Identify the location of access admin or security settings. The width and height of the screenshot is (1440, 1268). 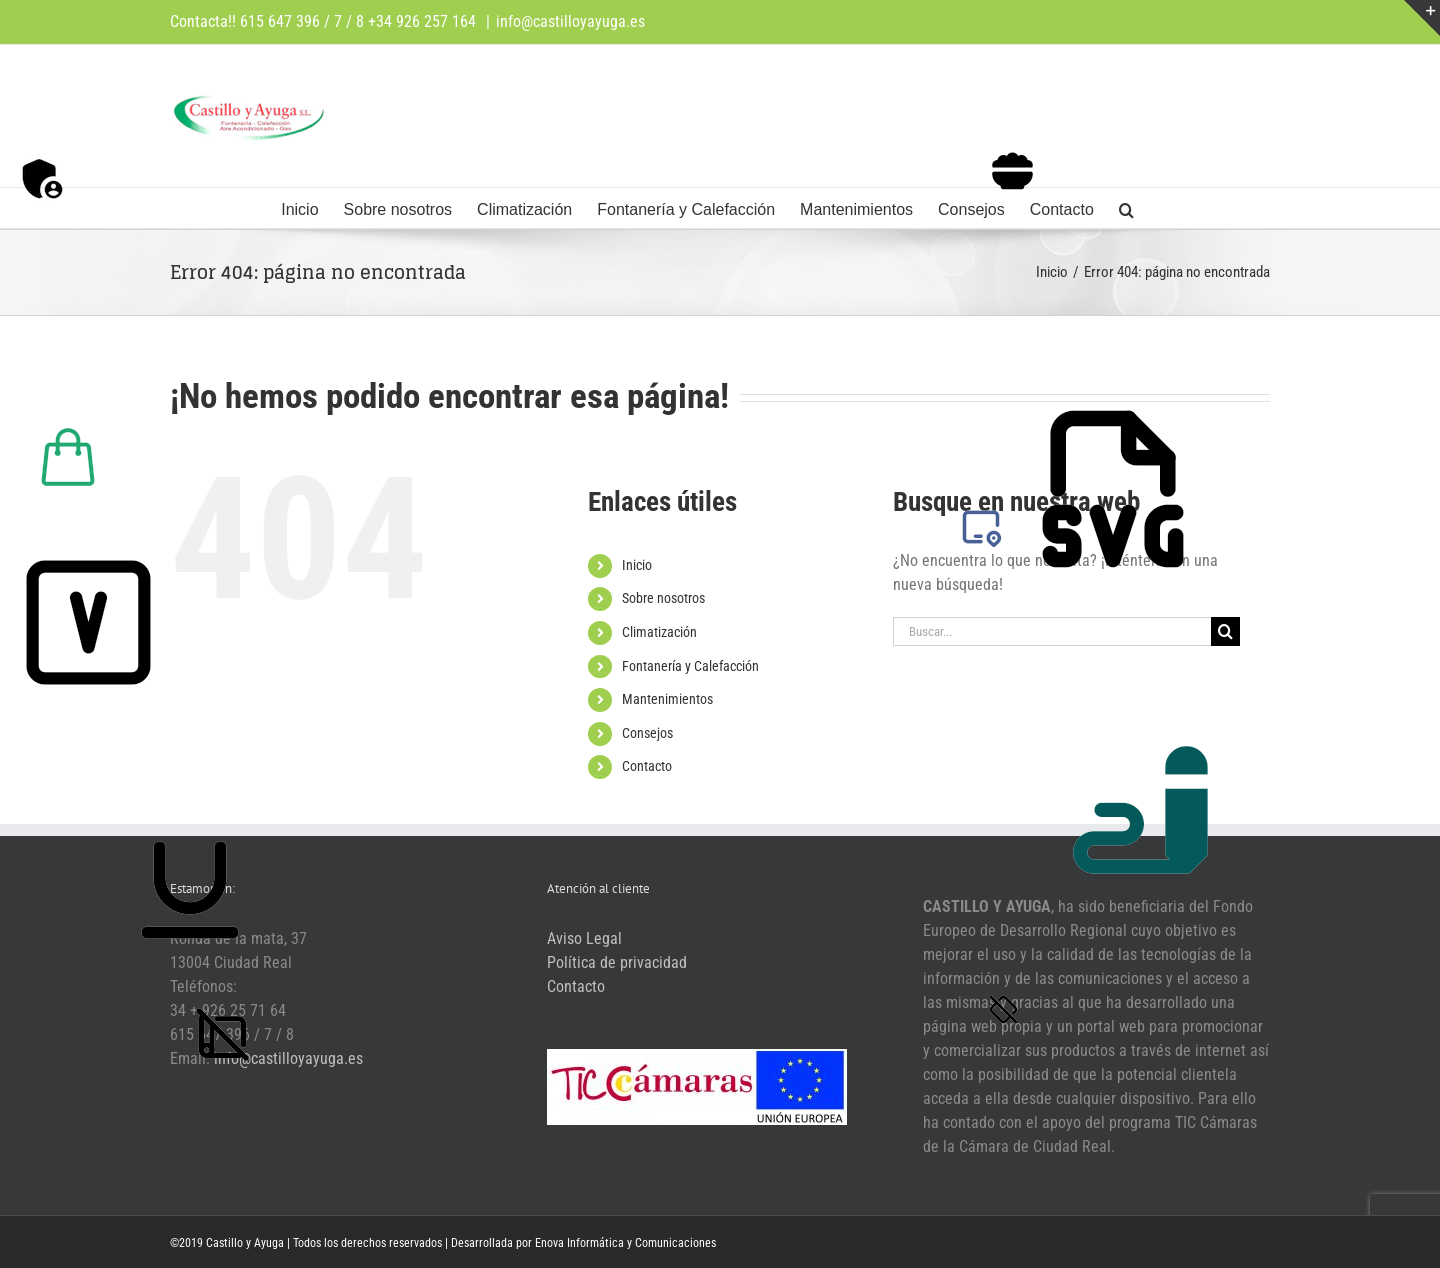
(42, 178).